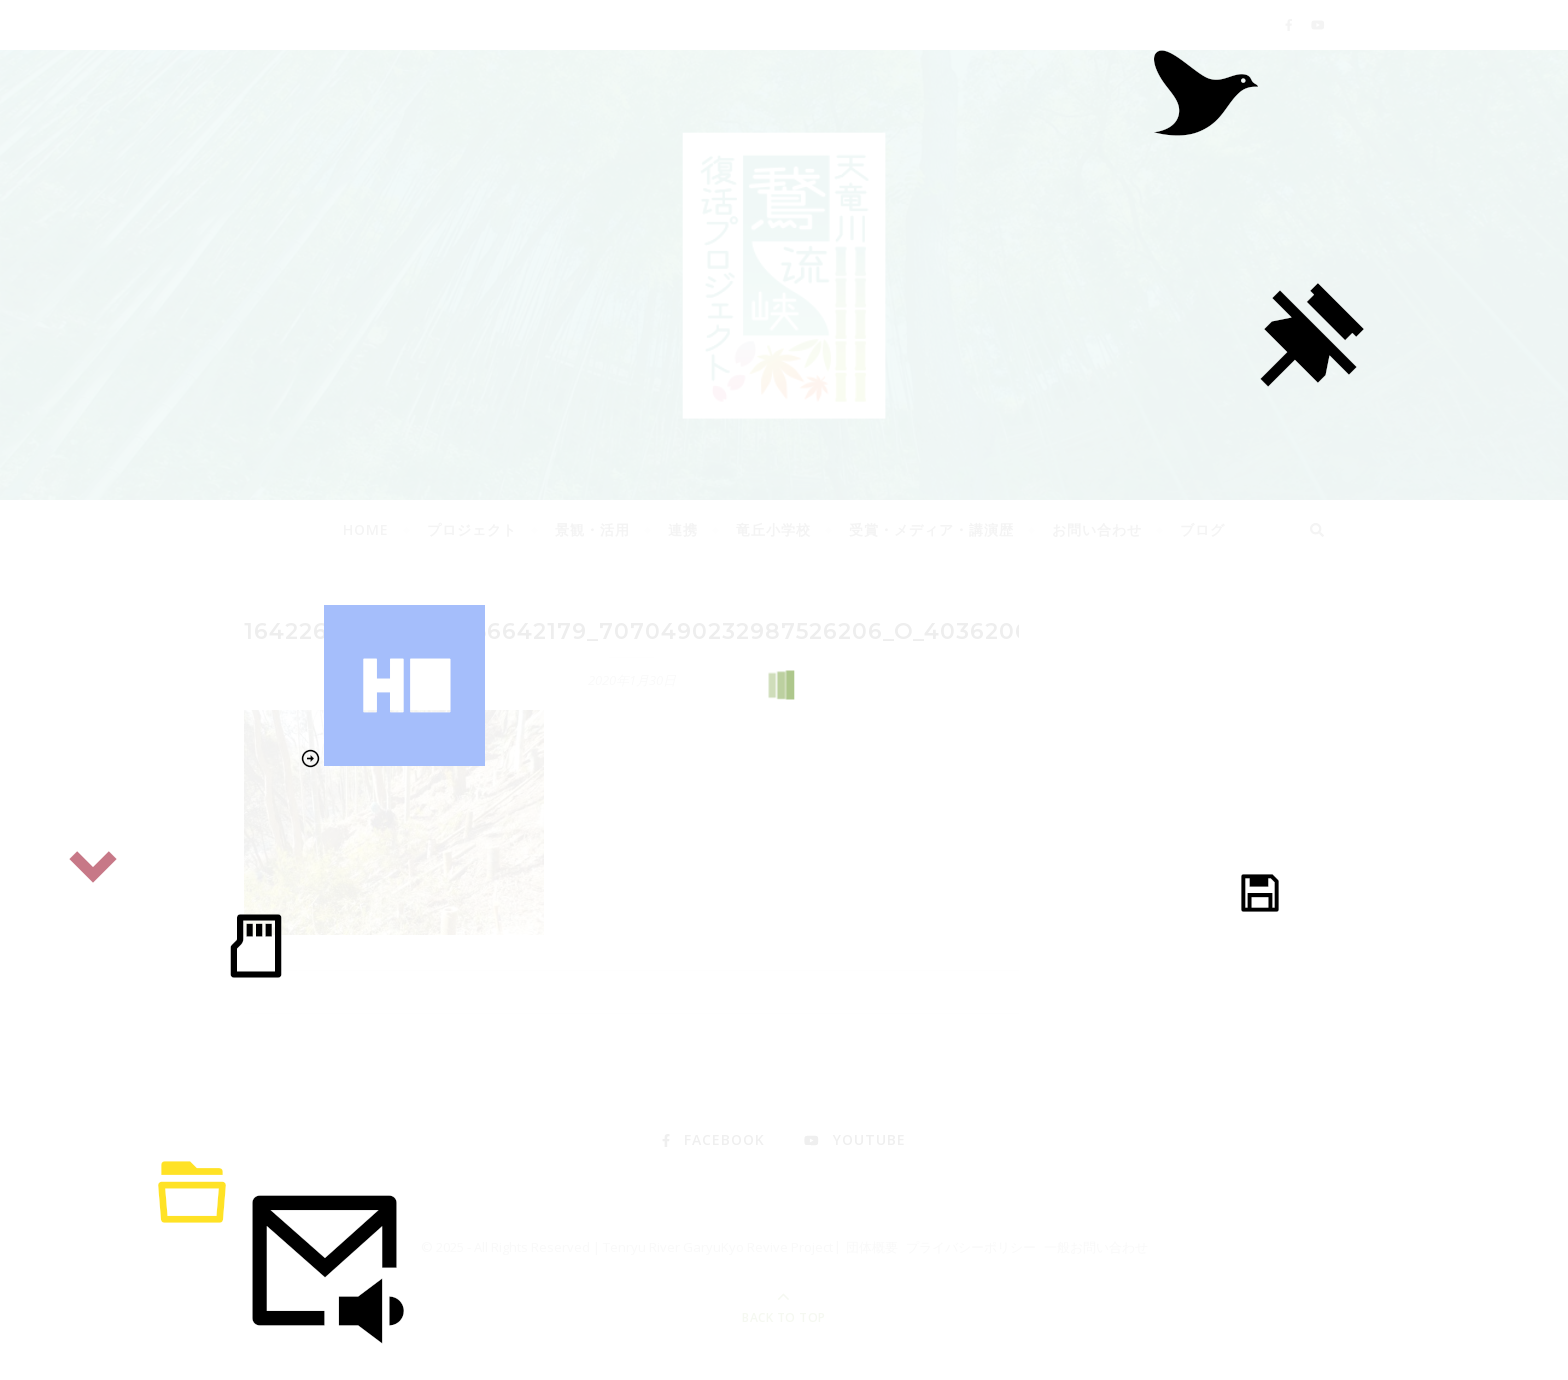 Image resolution: width=1568 pixels, height=1380 pixels. I want to click on unpin a saved location, so click(1308, 339).